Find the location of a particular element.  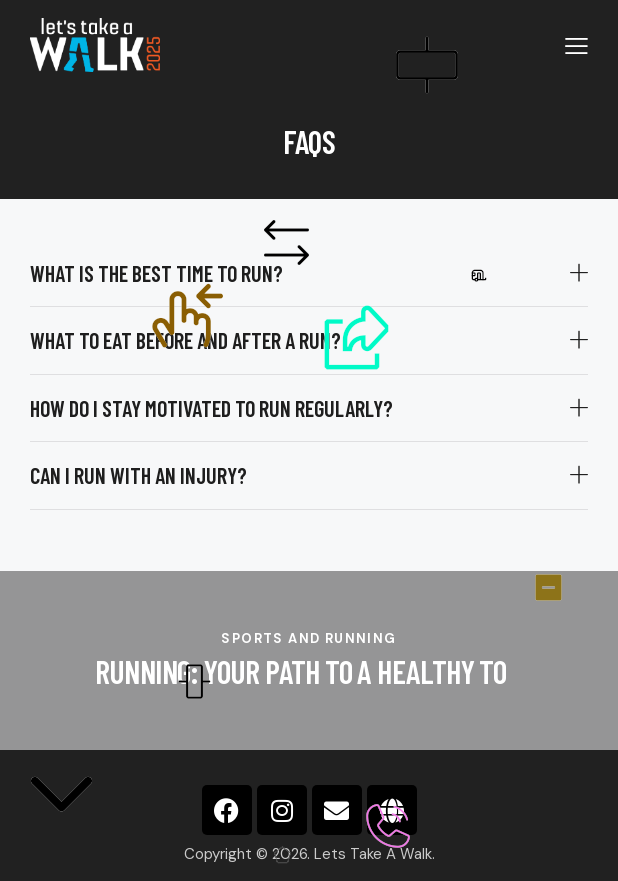

a pentagon shape indicator is located at coordinates (282, 855).